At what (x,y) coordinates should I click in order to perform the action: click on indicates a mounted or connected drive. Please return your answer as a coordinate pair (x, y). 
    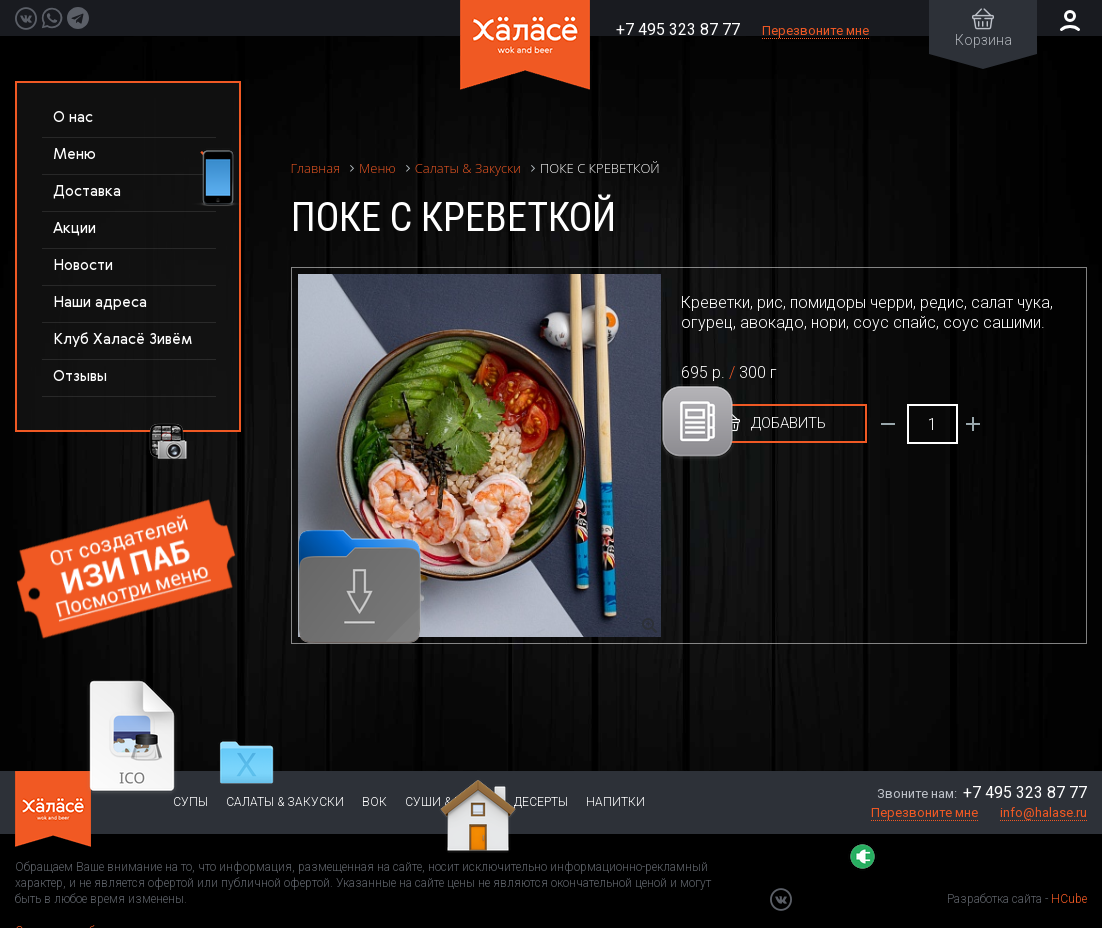
    Looking at the image, I should click on (862, 856).